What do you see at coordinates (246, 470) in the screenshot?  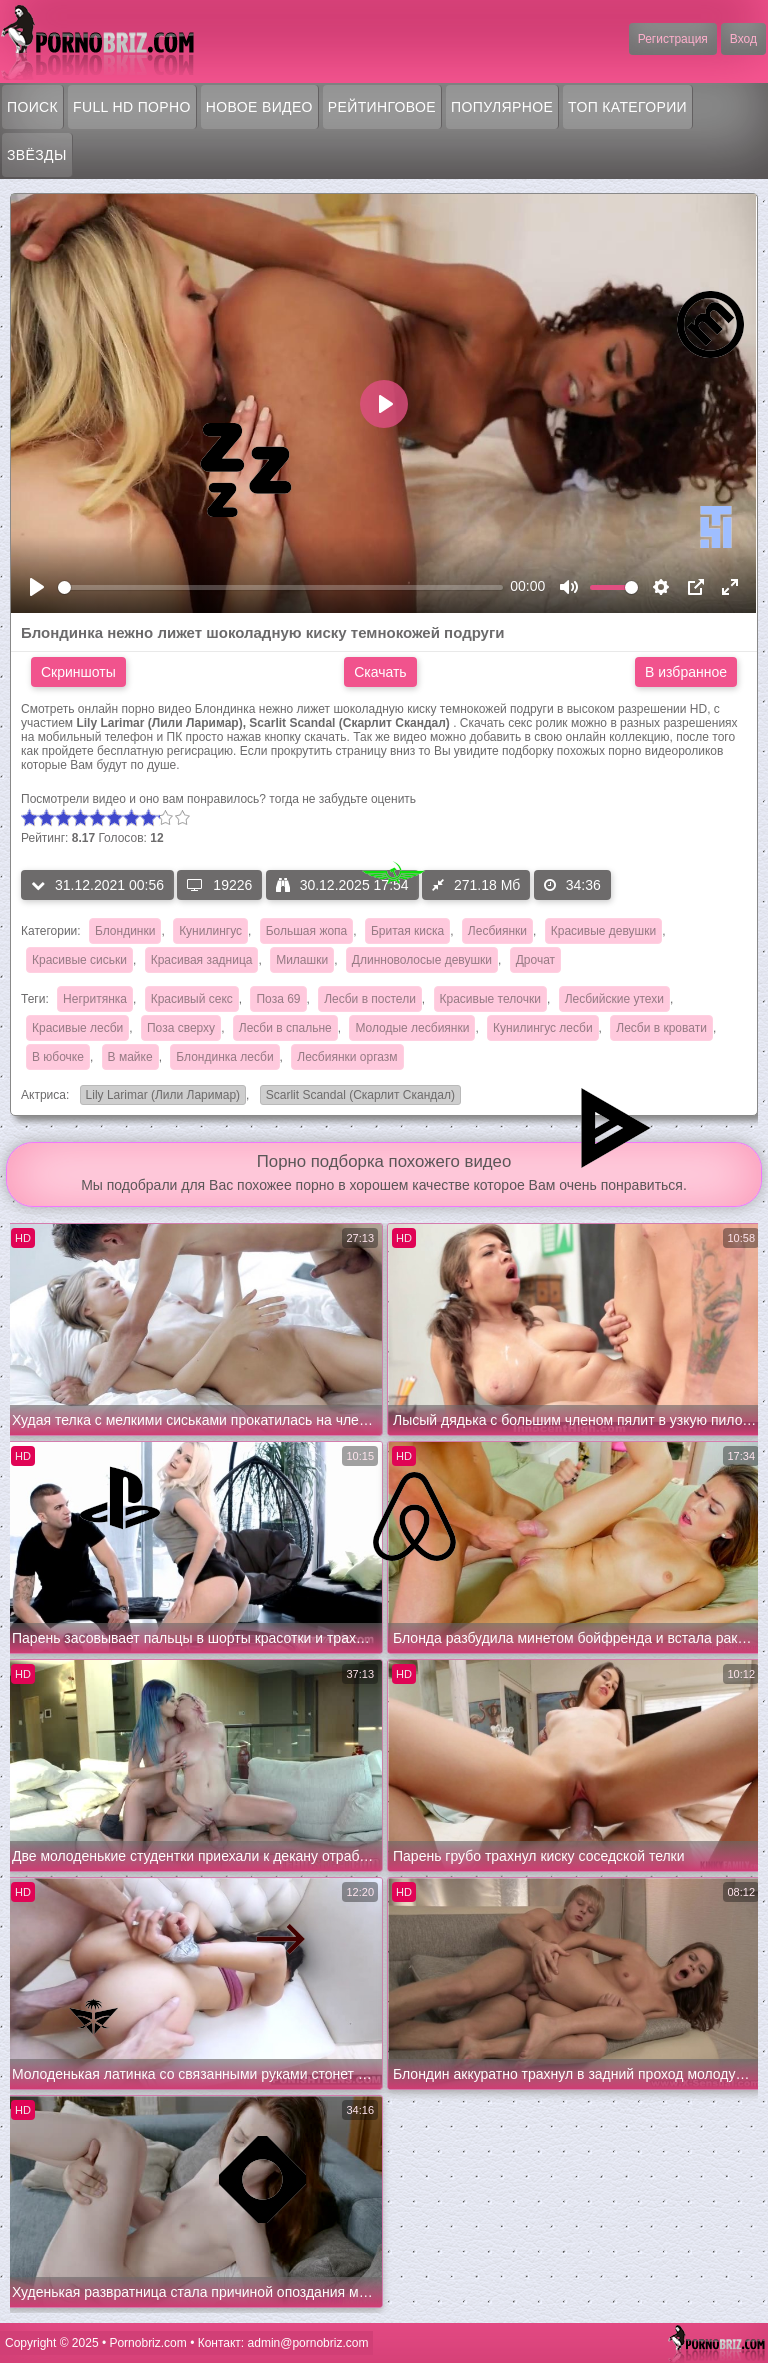 I see `LazyVim neovim configuration logo` at bounding box center [246, 470].